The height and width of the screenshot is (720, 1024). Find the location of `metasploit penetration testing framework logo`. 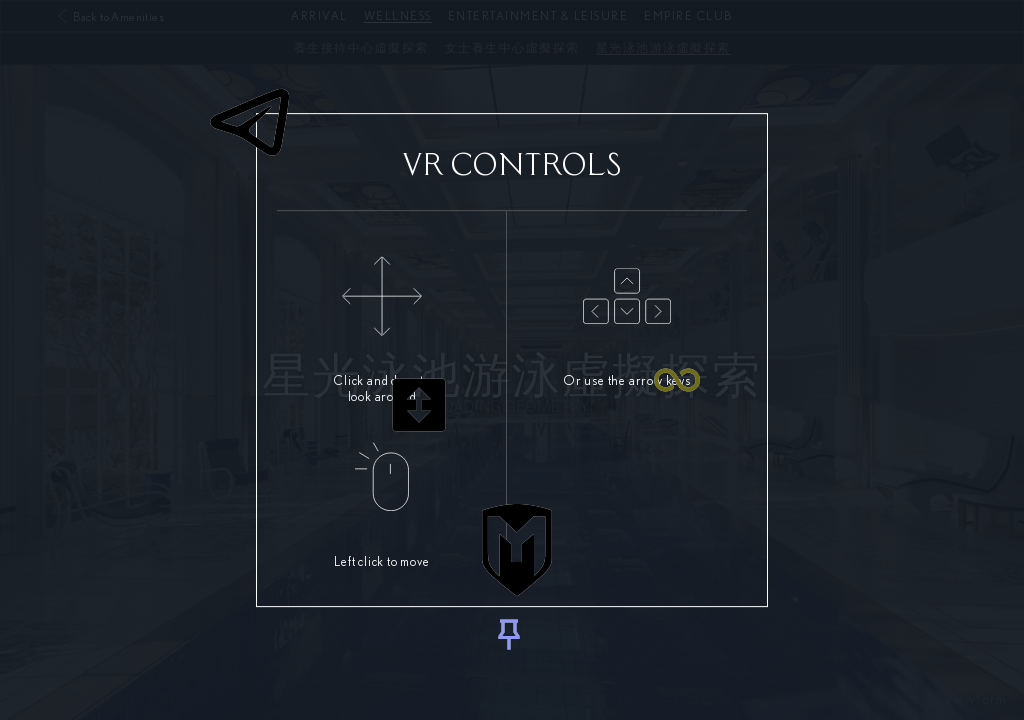

metasploit penetration testing framework logo is located at coordinates (517, 550).